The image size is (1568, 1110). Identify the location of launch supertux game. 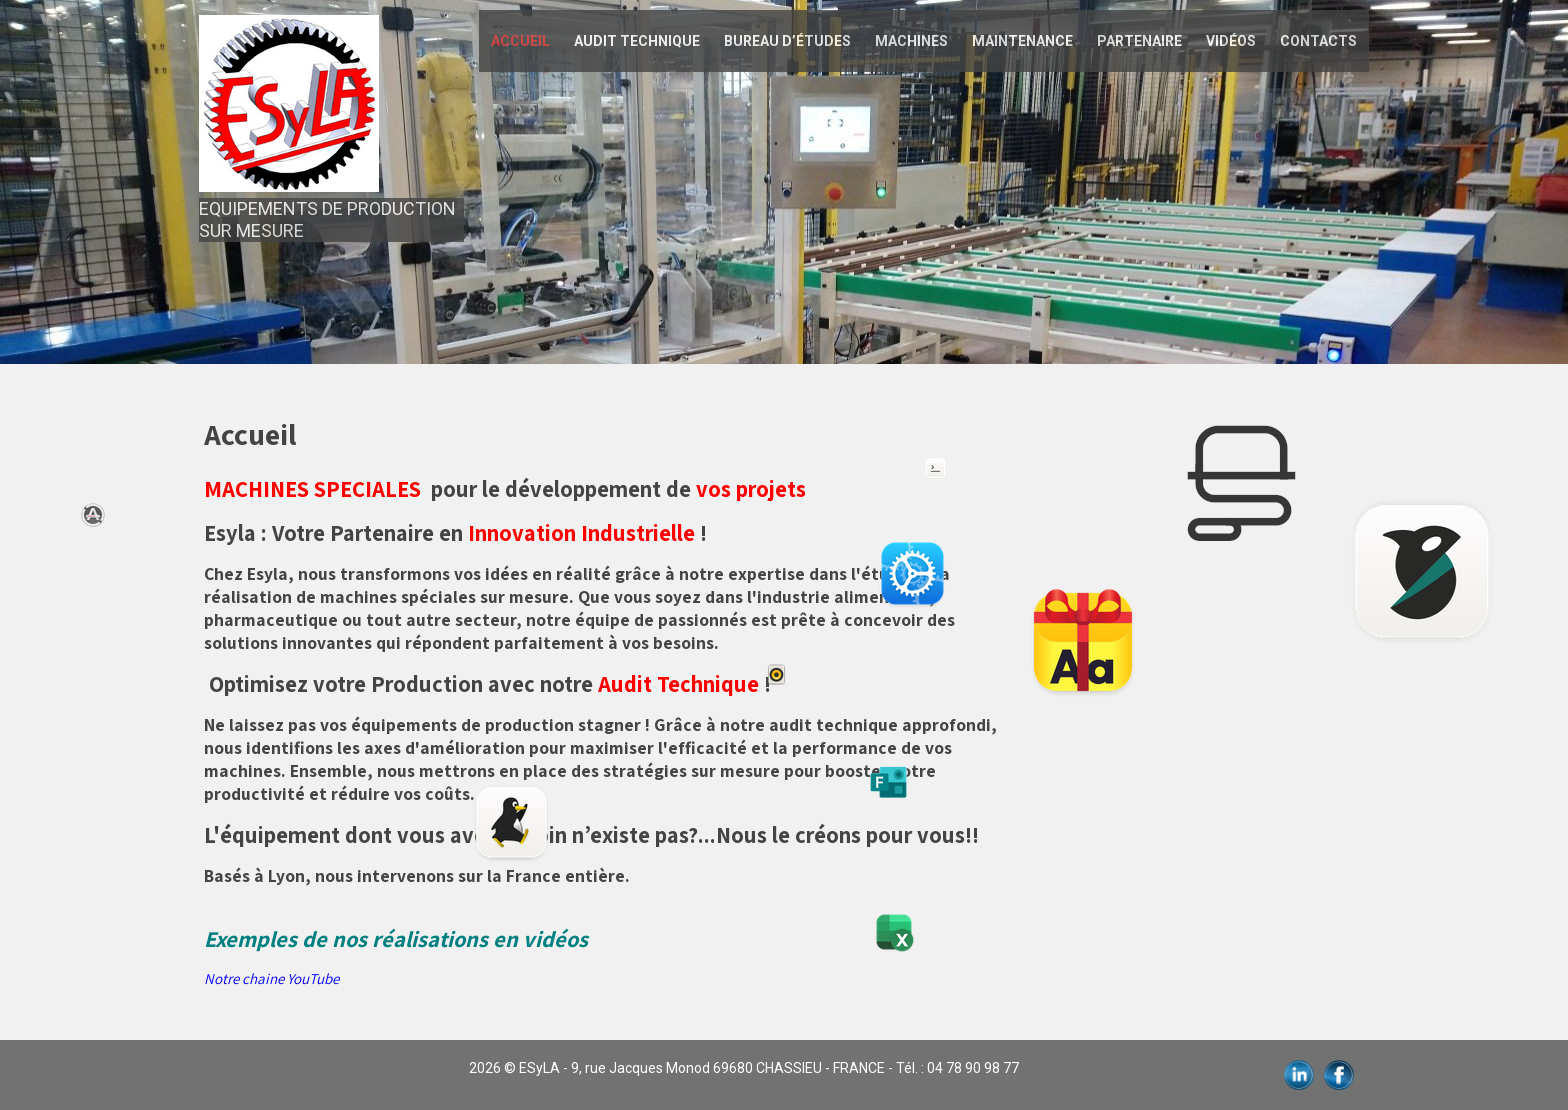
(511, 822).